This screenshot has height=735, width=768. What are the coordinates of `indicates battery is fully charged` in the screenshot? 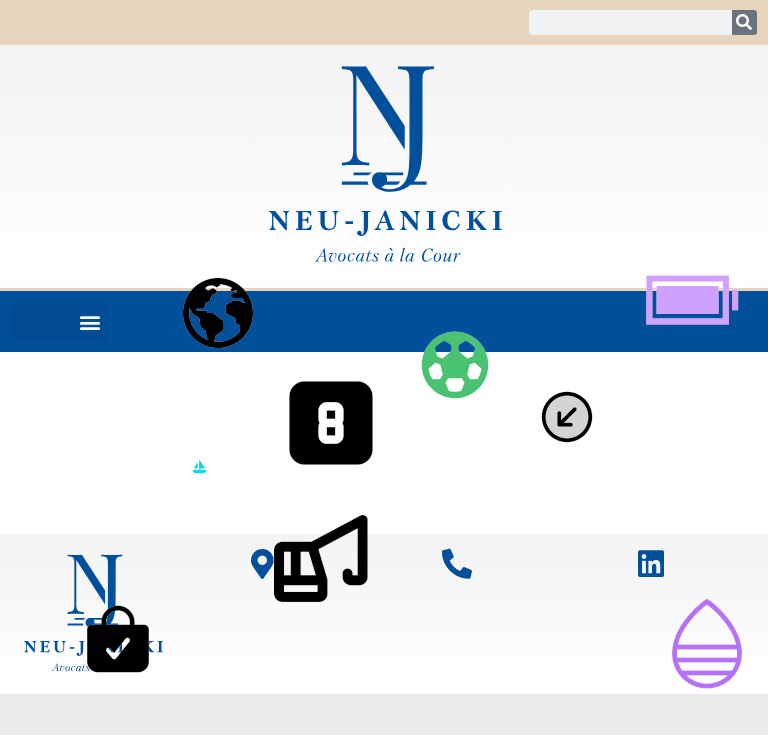 It's located at (692, 300).